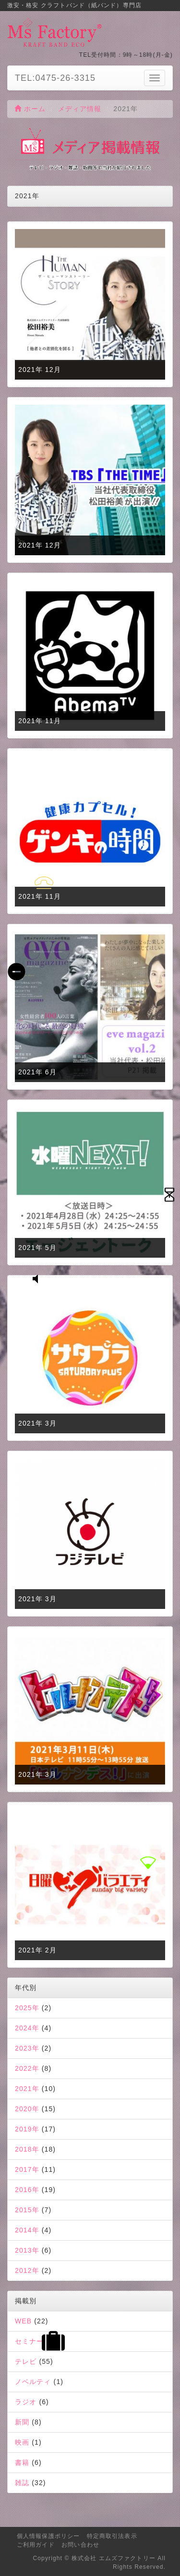  Describe the element at coordinates (169, 1195) in the screenshot. I see `indicates a task or process in progress` at that location.